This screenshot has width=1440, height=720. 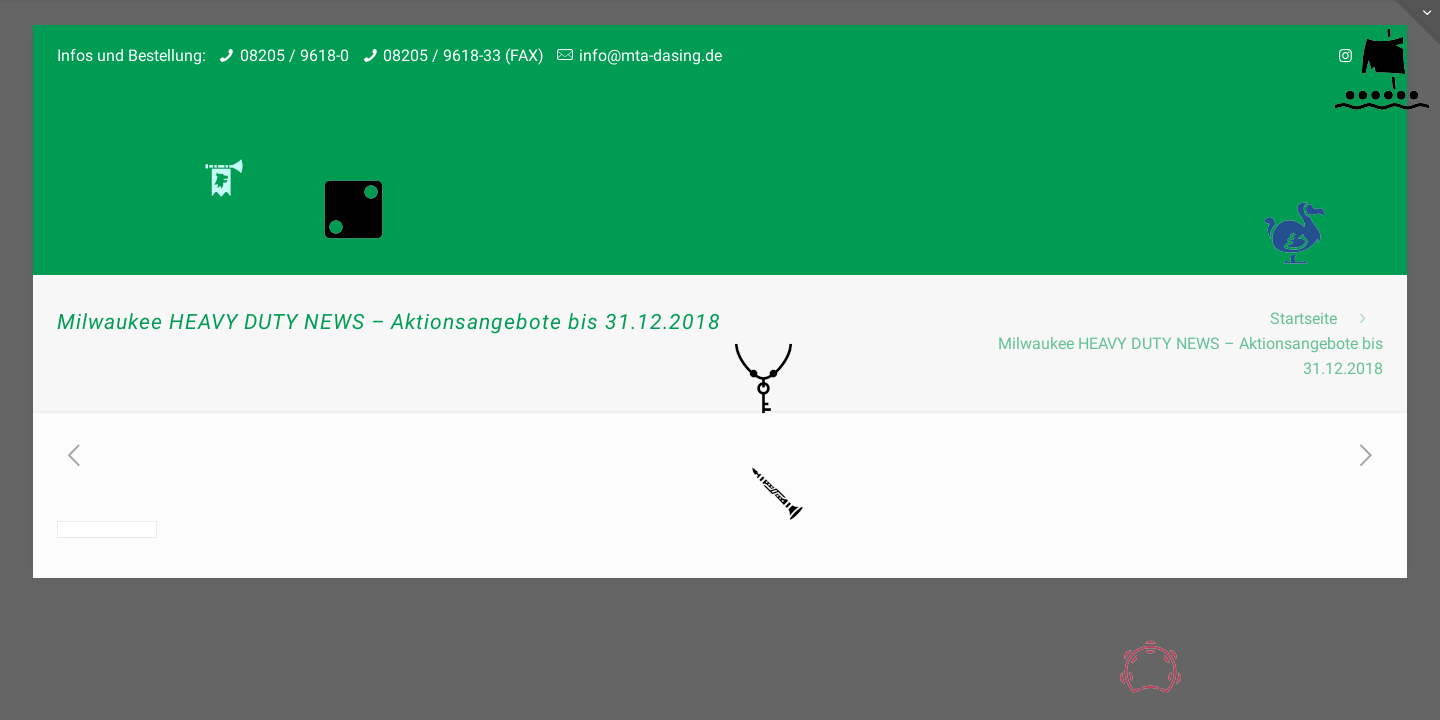 I want to click on decorative key item or accessory in a game inventory, so click(x=763, y=378).